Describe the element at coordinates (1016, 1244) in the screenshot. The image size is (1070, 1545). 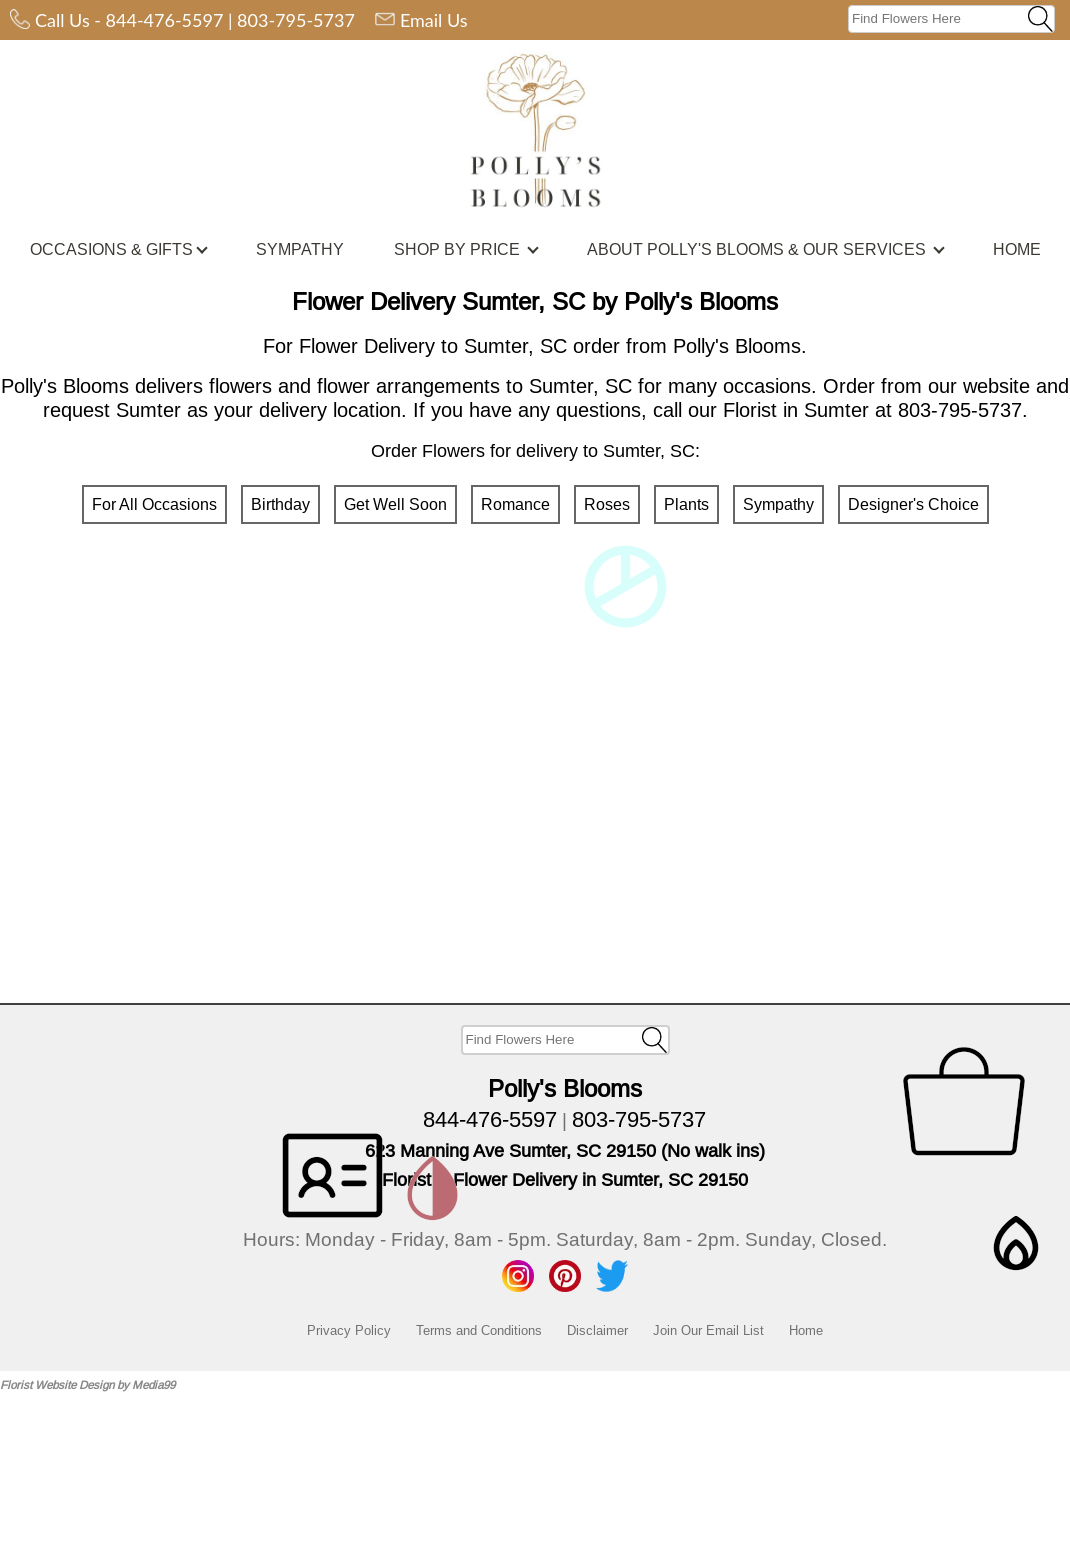
I see `view trending or hot content` at that location.